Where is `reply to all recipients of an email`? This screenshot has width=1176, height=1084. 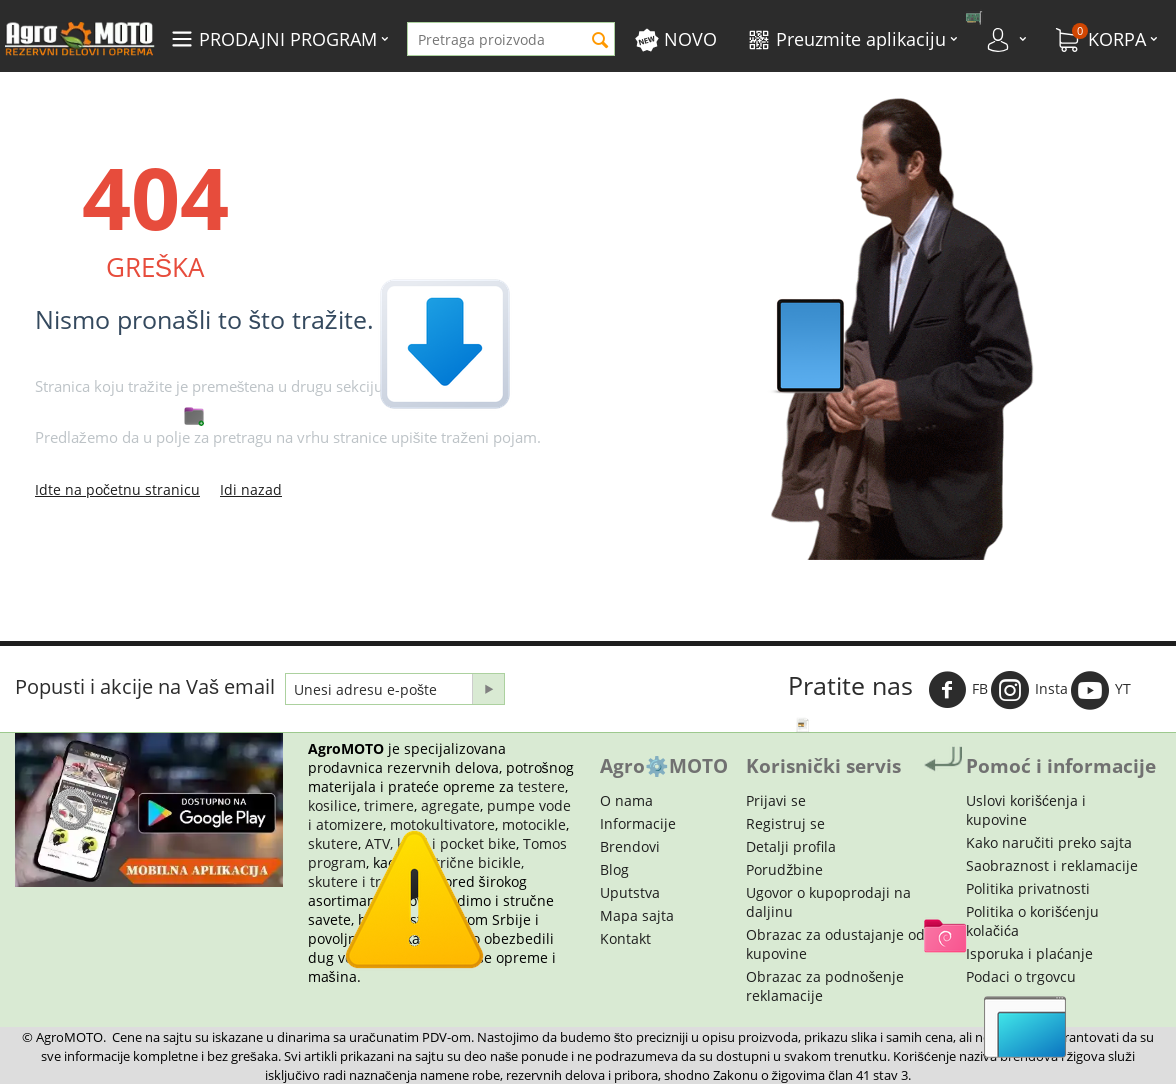
reply to all recipients of an email is located at coordinates (942, 756).